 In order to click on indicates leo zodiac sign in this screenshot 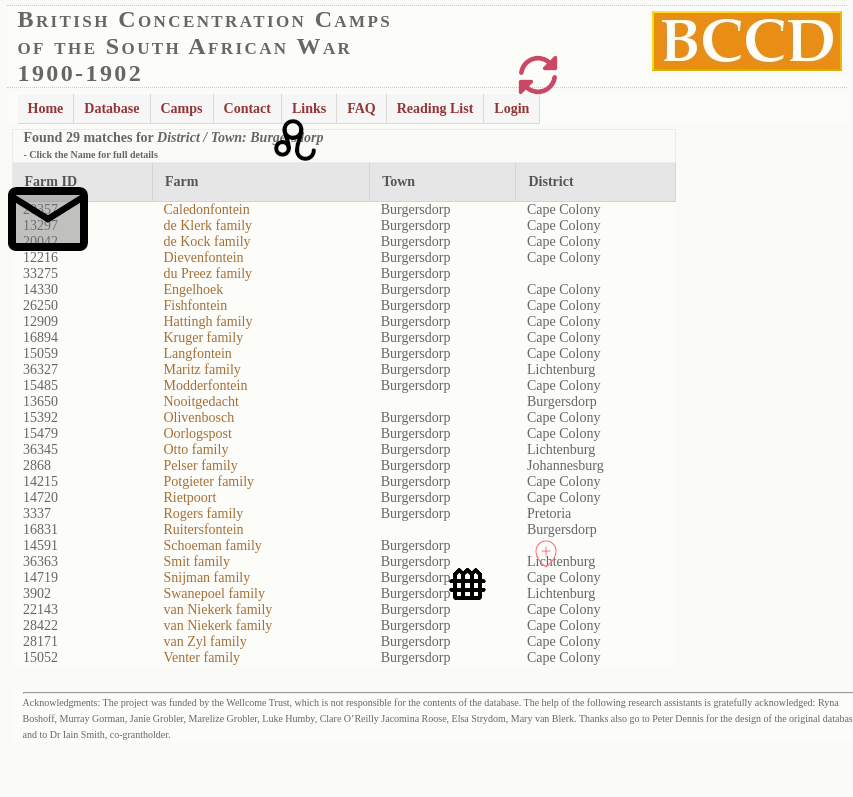, I will do `click(295, 140)`.